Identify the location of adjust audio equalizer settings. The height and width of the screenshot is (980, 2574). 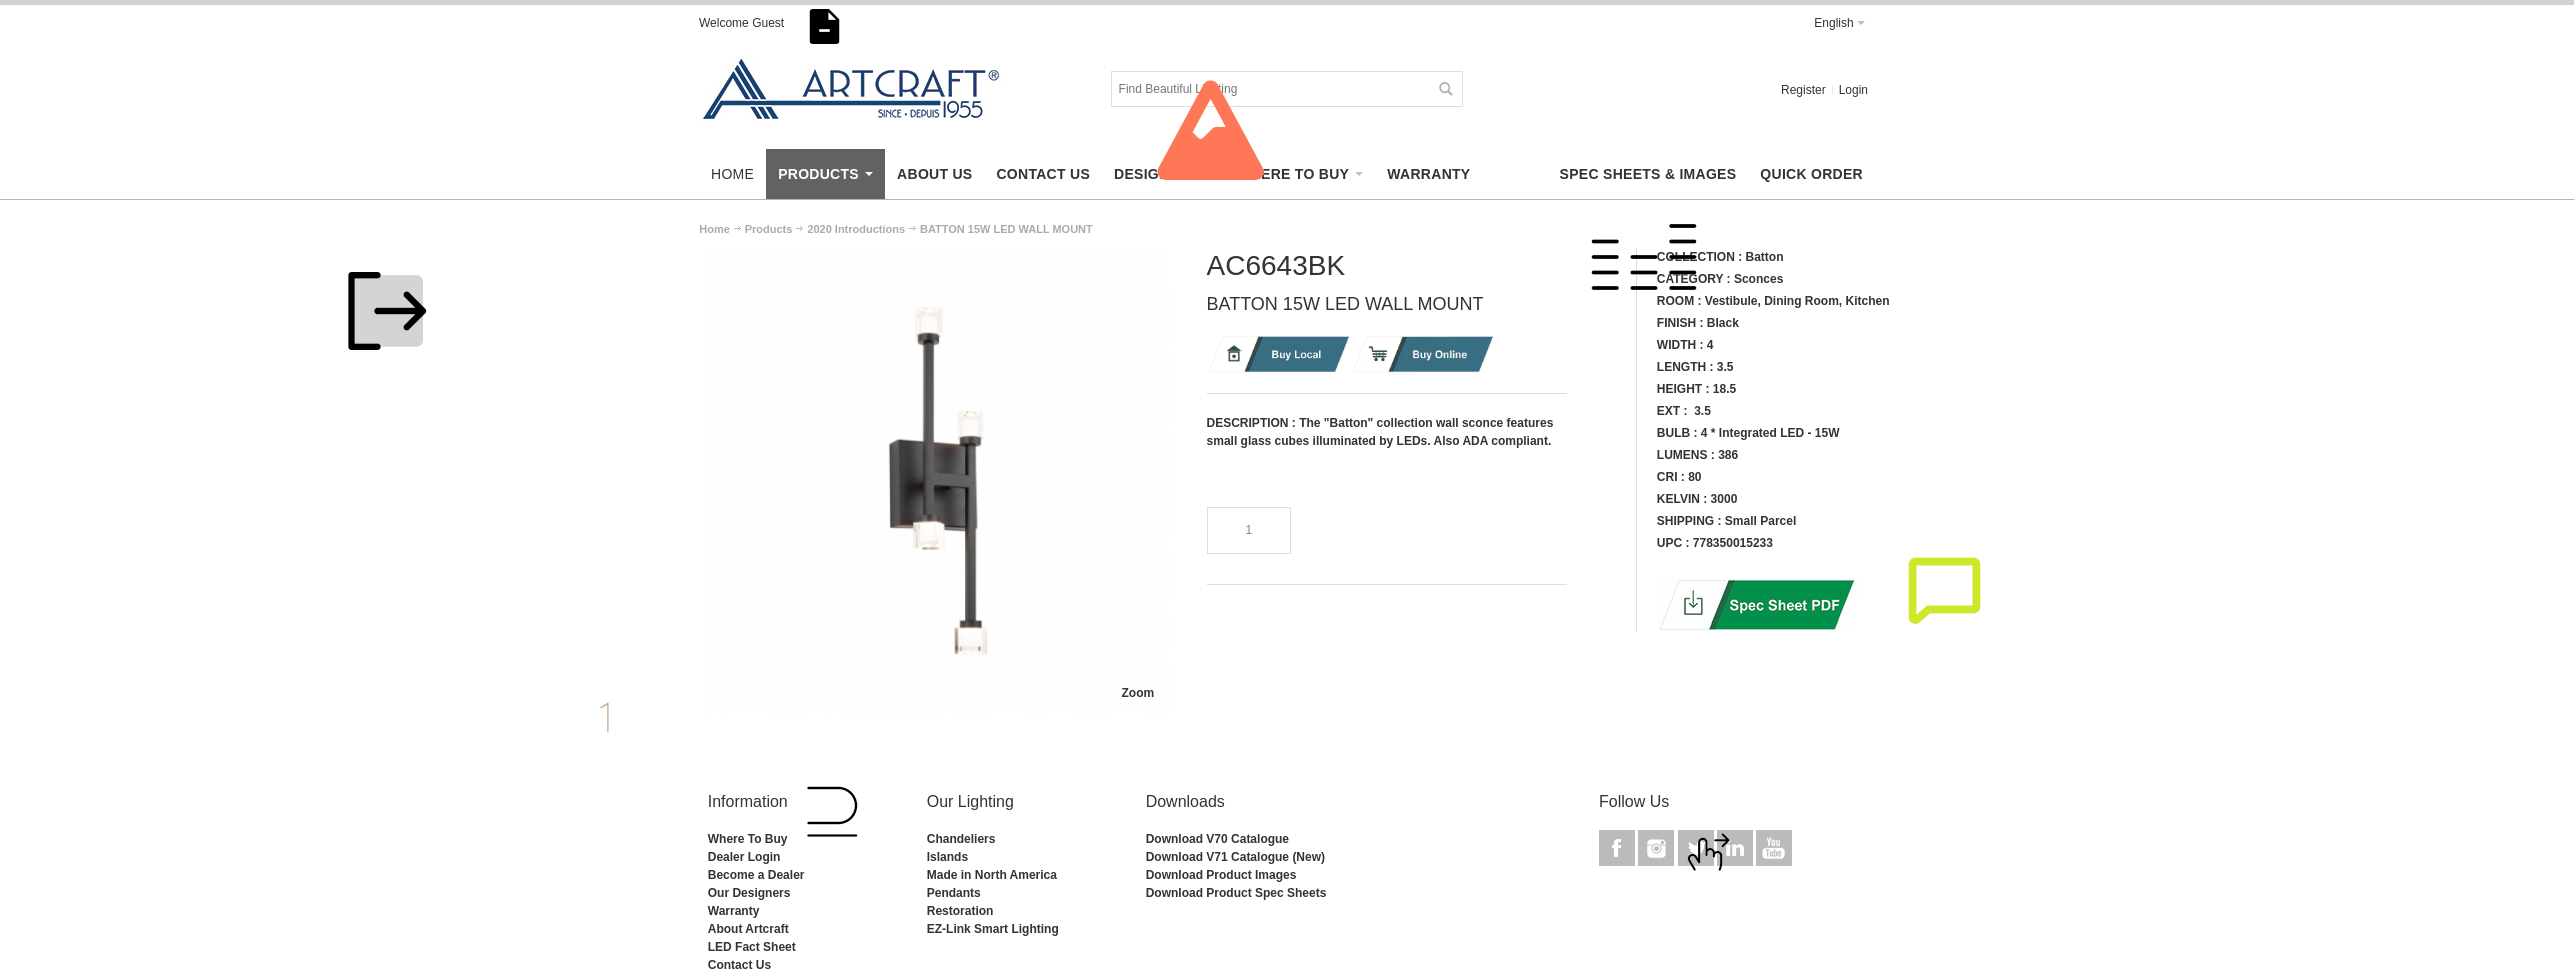
(1644, 257).